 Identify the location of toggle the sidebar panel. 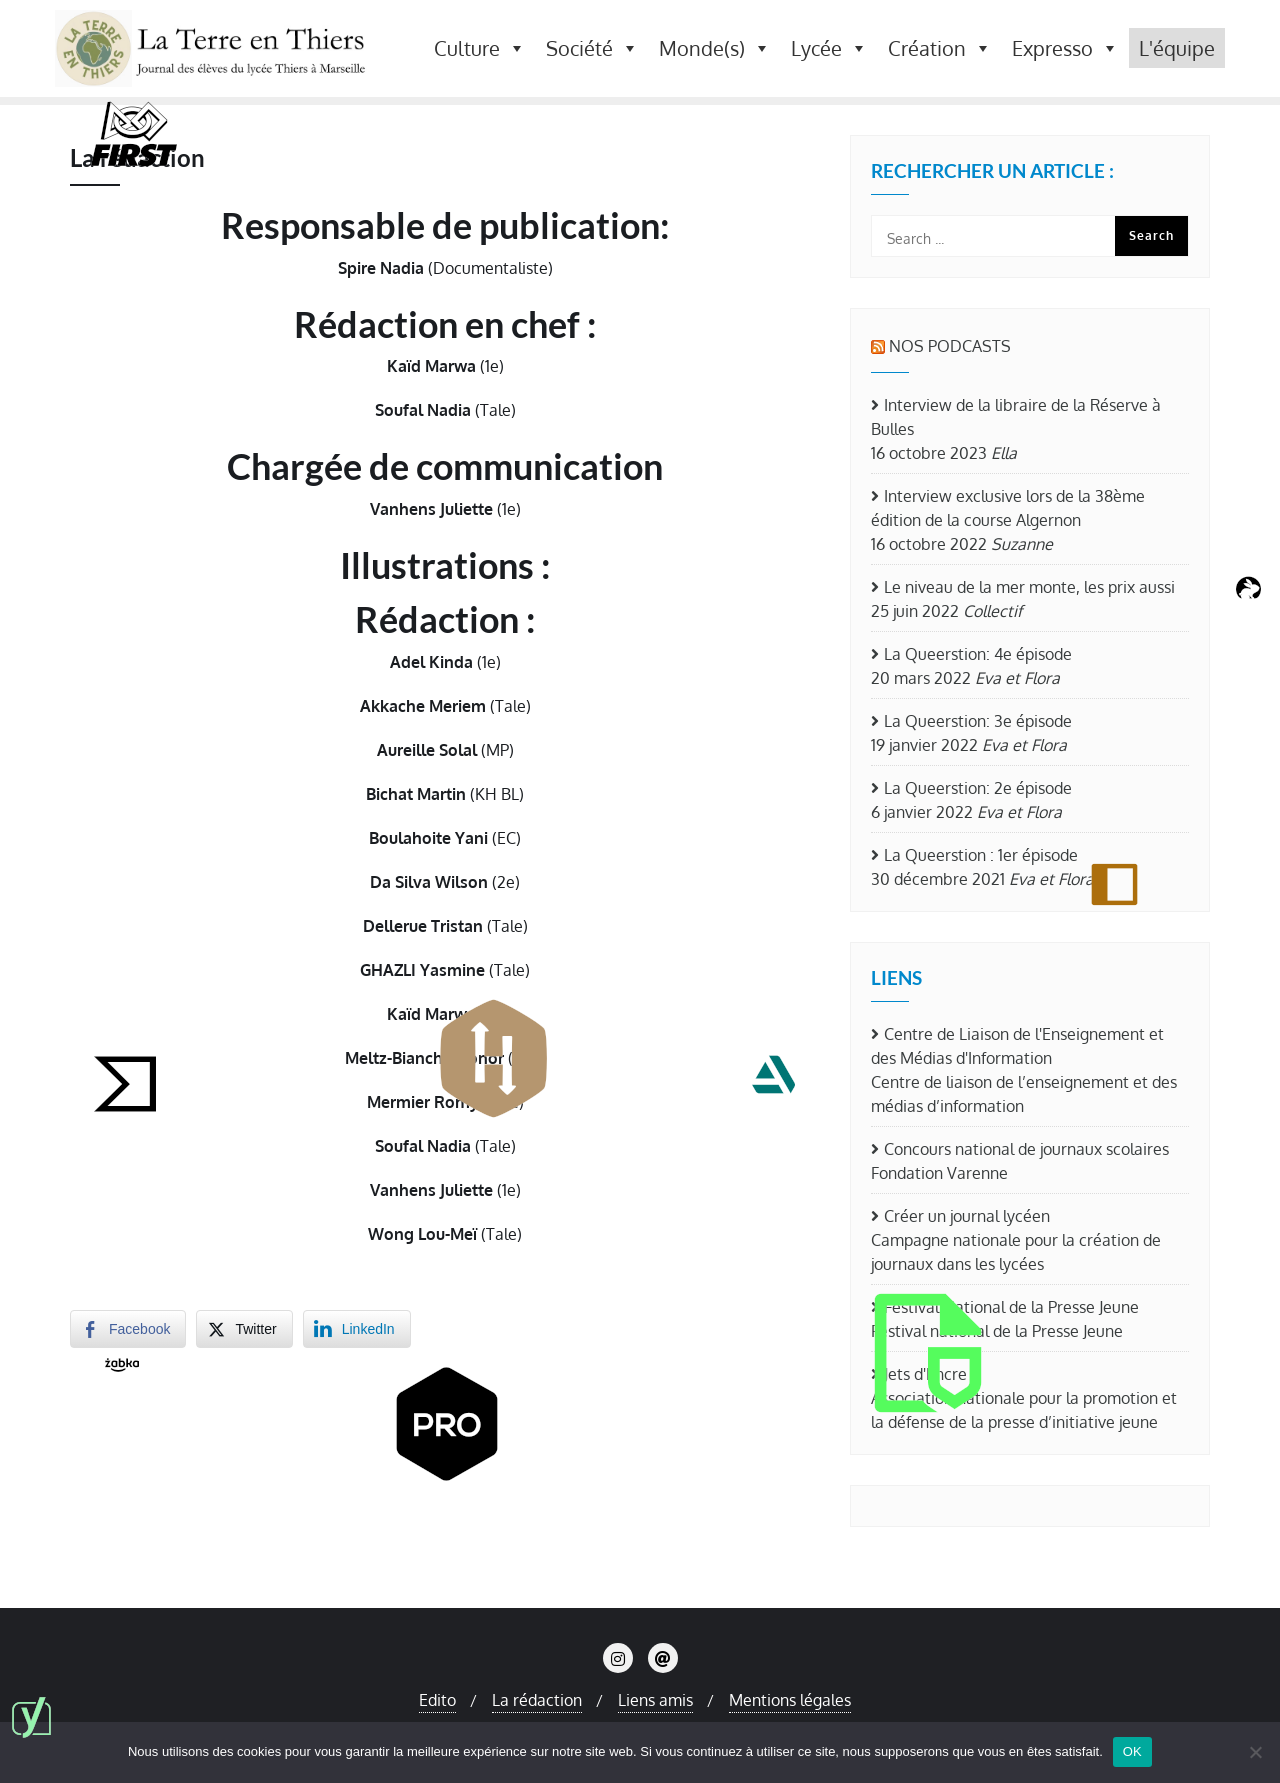
(1114, 884).